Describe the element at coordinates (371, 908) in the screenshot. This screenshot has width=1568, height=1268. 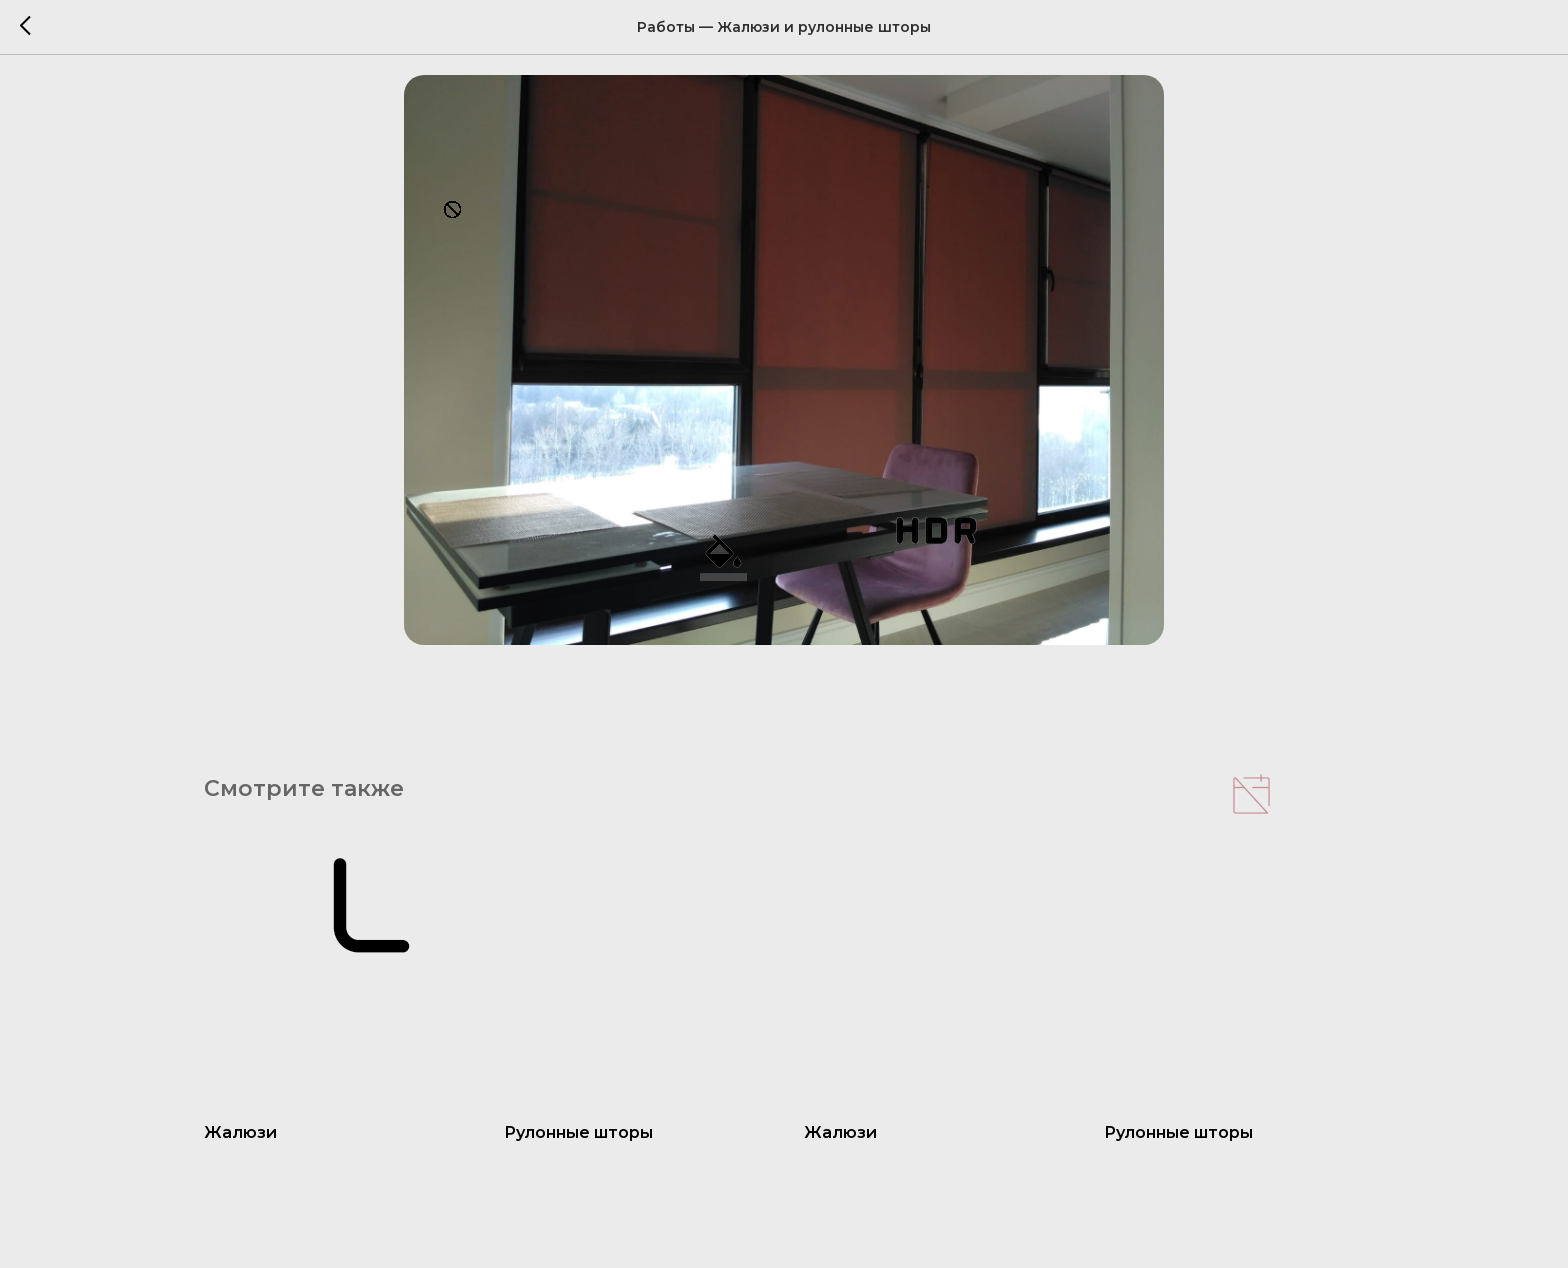
I see `romanian leu currency symbol` at that location.